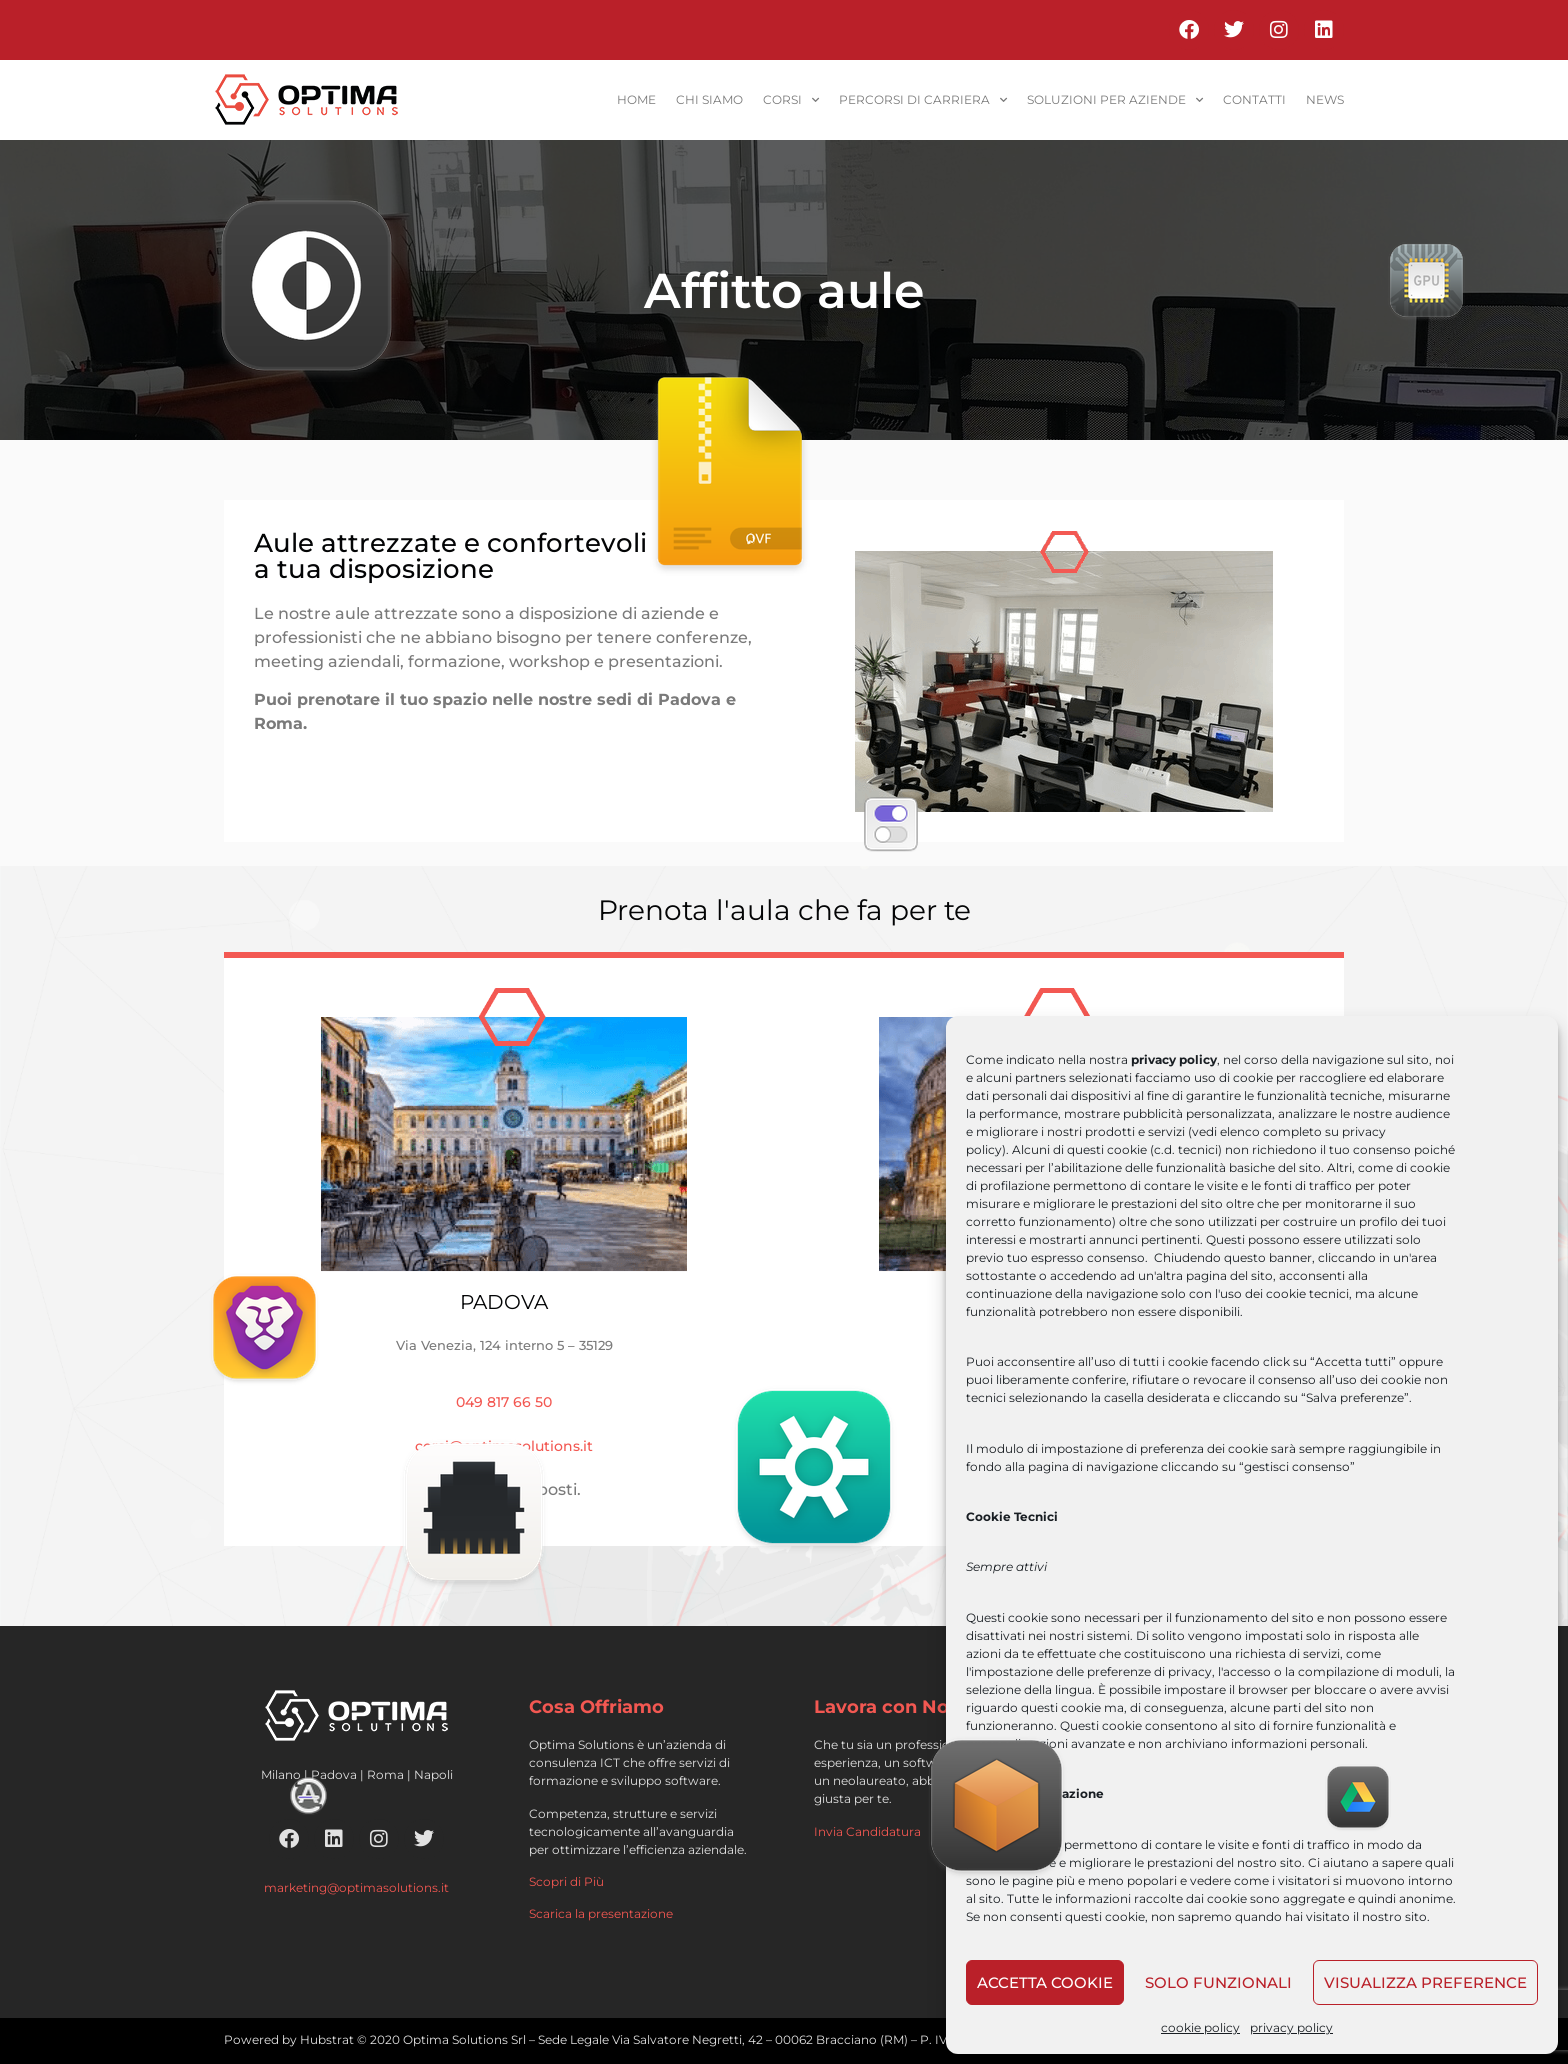 This screenshot has width=1568, height=2064. Describe the element at coordinates (814, 1467) in the screenshot. I see `open solaar app for managing logitech wireless devices` at that location.